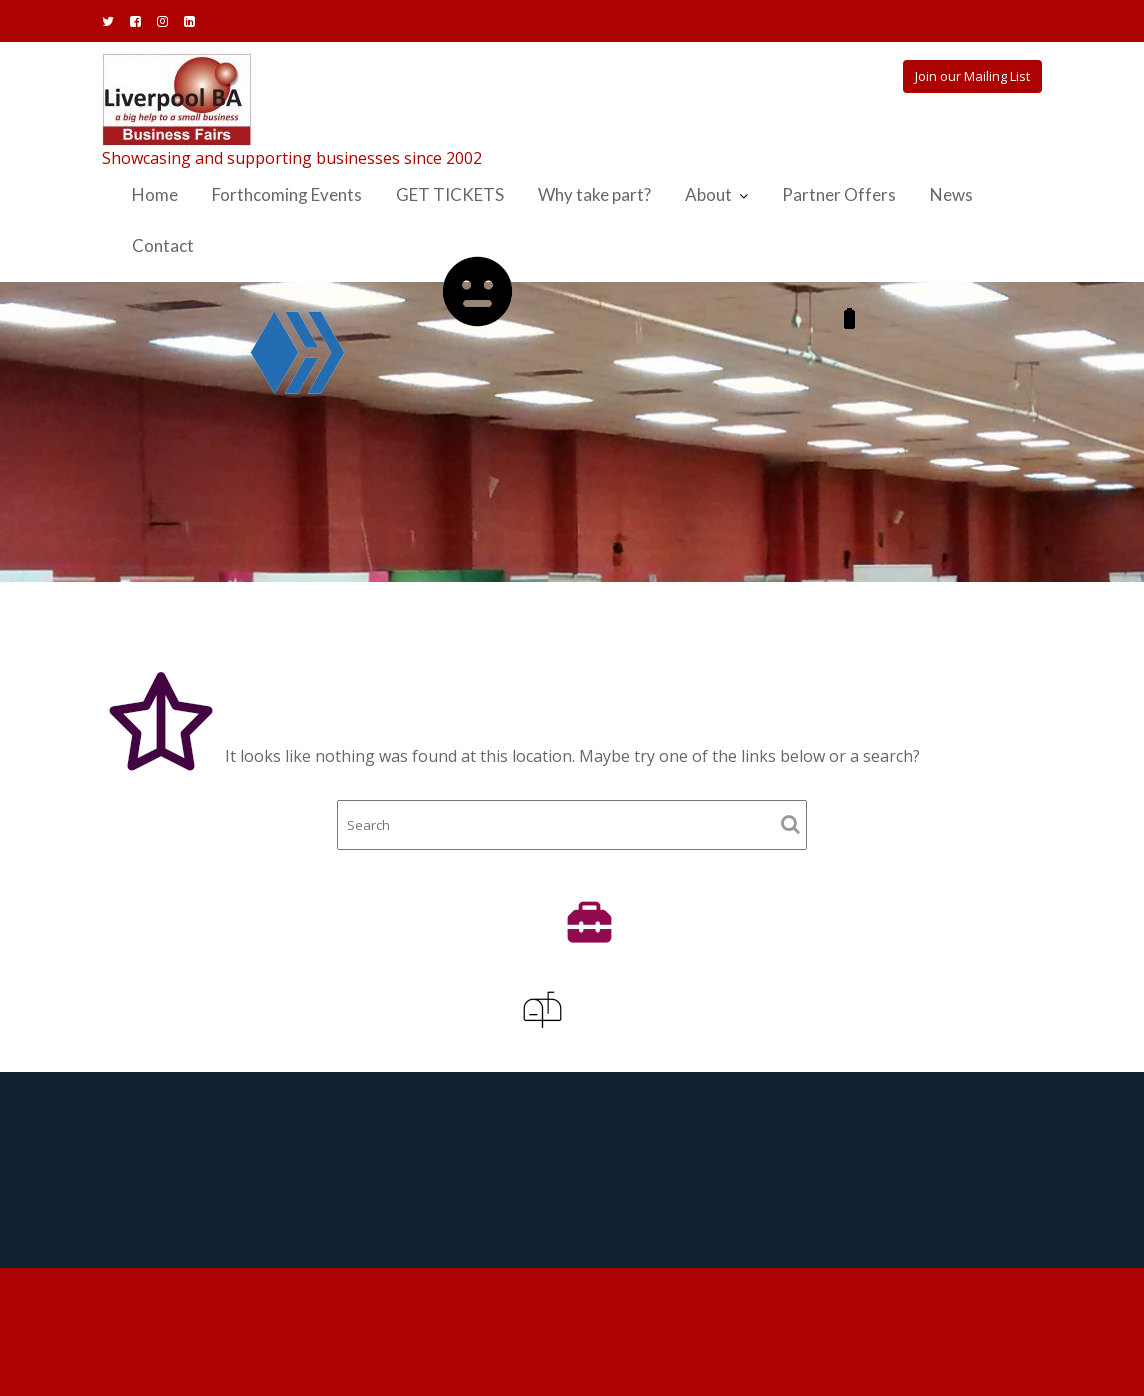 This screenshot has width=1144, height=1396. What do you see at coordinates (477, 291) in the screenshot?
I see `indicate a neutral or indifferent reaction` at bounding box center [477, 291].